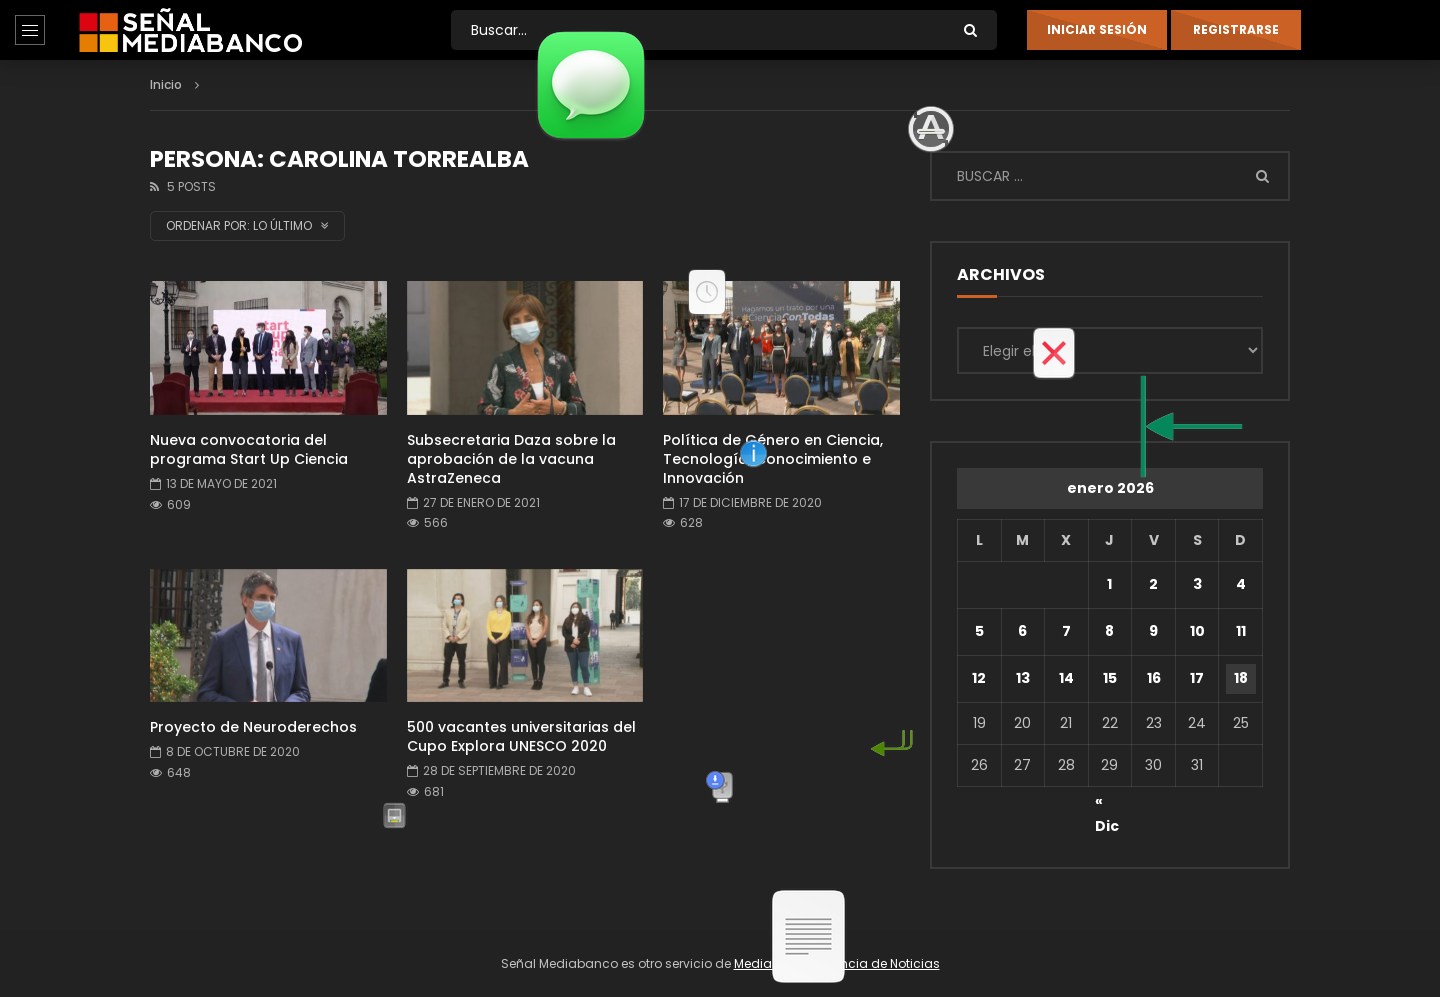  What do you see at coordinates (808, 936) in the screenshot?
I see `indicates a file or folder contains documents` at bounding box center [808, 936].